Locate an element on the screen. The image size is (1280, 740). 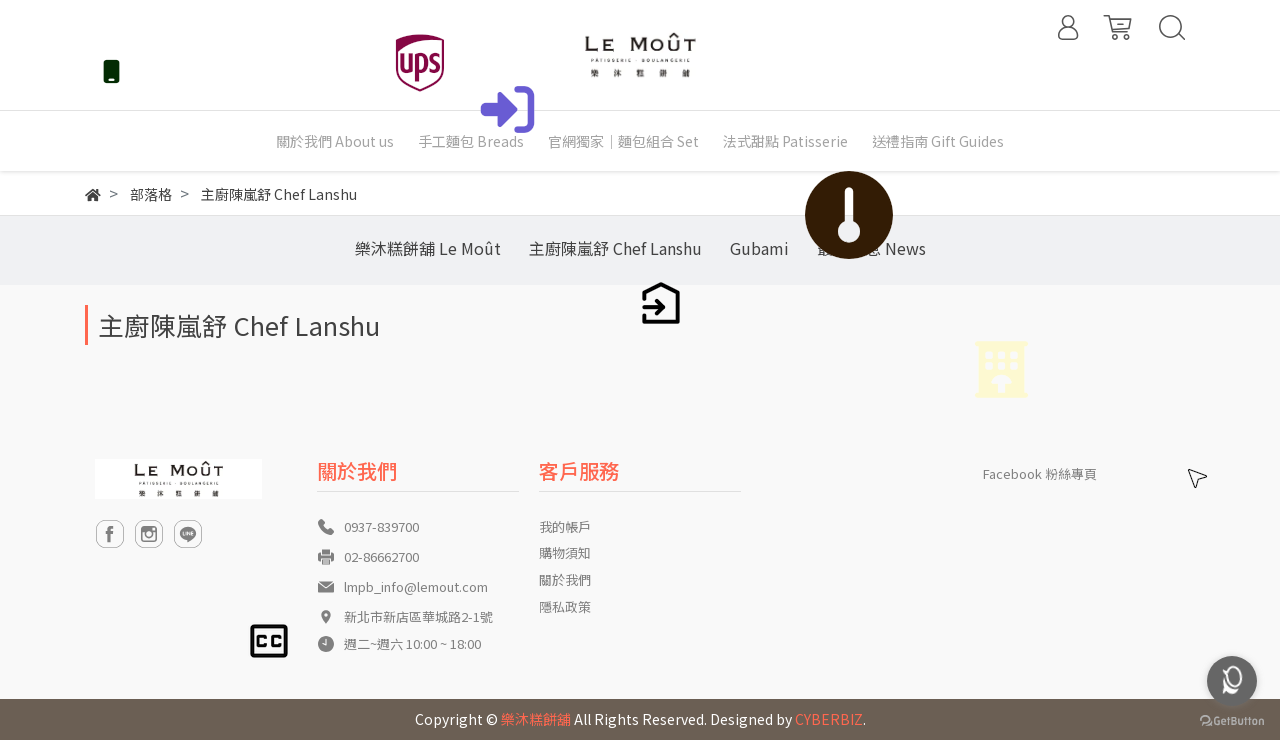
enable closed captions for video content is located at coordinates (269, 641).